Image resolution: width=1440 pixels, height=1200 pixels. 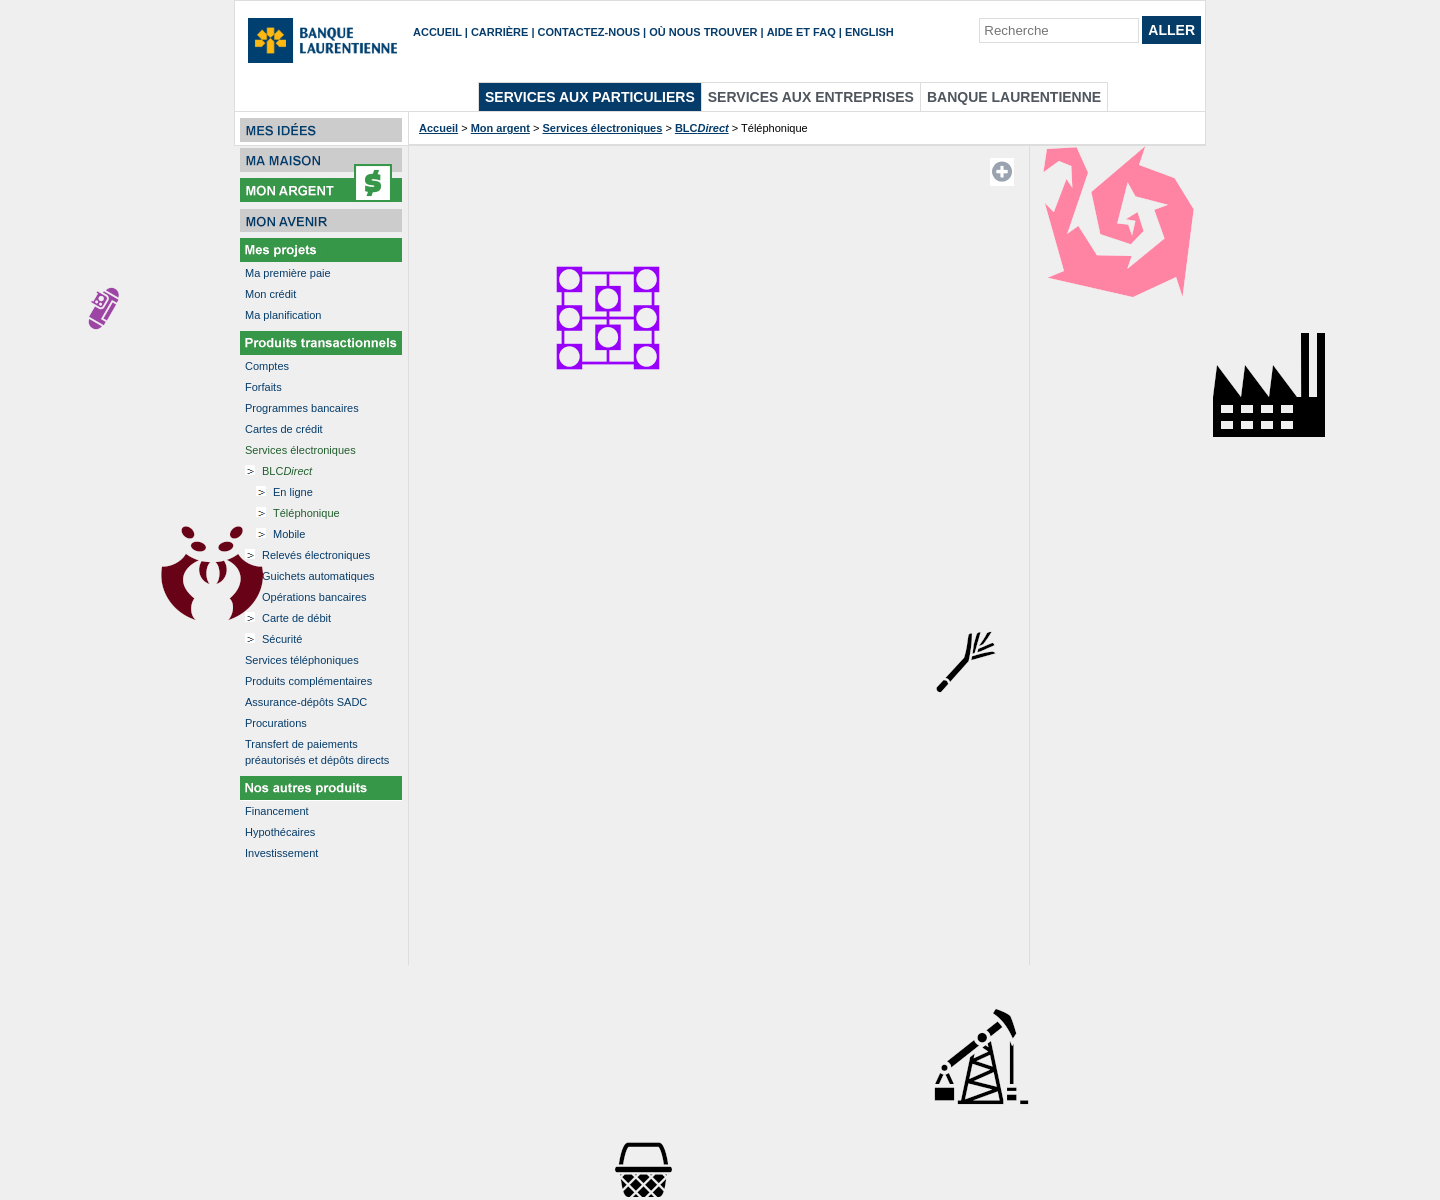 What do you see at coordinates (643, 1169) in the screenshot?
I see `view your shopping basket` at bounding box center [643, 1169].